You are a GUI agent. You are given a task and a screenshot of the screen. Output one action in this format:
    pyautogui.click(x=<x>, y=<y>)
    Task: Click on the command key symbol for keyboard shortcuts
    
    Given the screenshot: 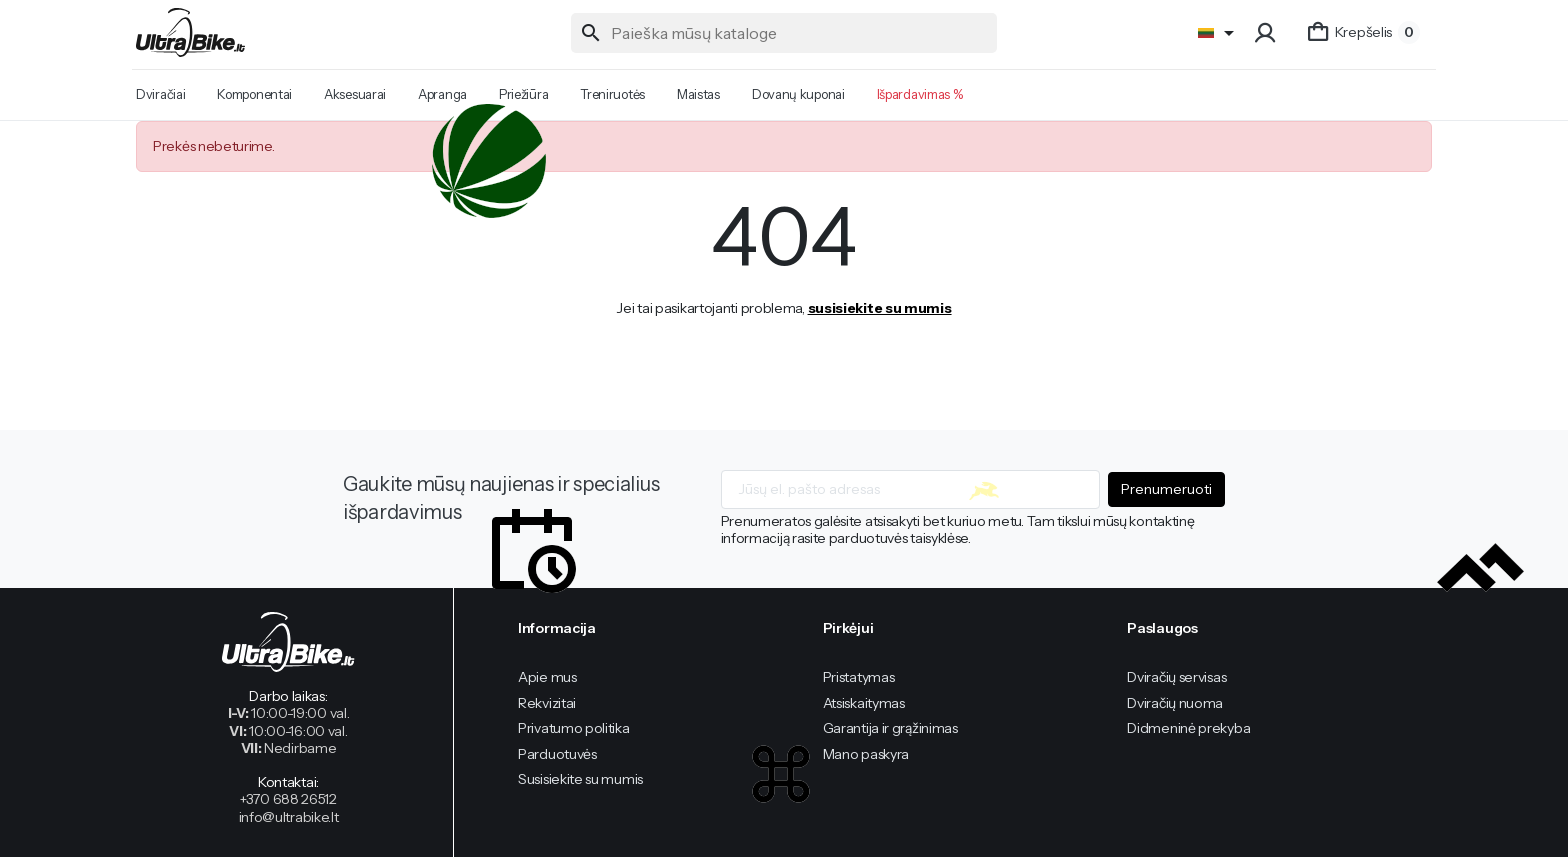 What is the action you would take?
    pyautogui.click(x=781, y=774)
    